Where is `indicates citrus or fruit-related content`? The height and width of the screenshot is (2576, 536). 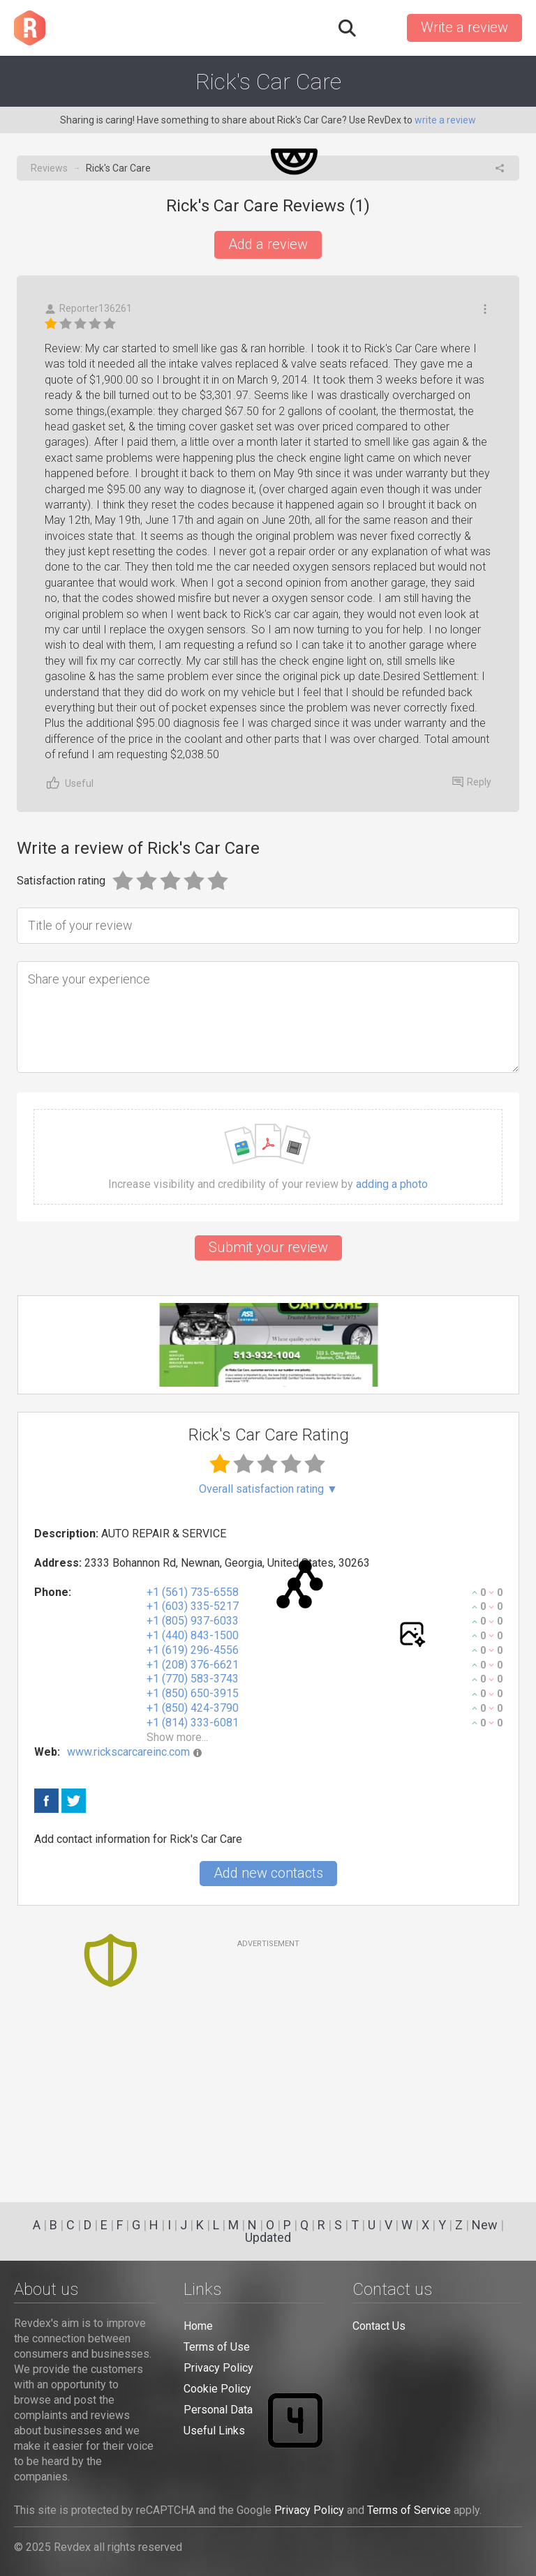 indicates citrus or fruit-related content is located at coordinates (294, 158).